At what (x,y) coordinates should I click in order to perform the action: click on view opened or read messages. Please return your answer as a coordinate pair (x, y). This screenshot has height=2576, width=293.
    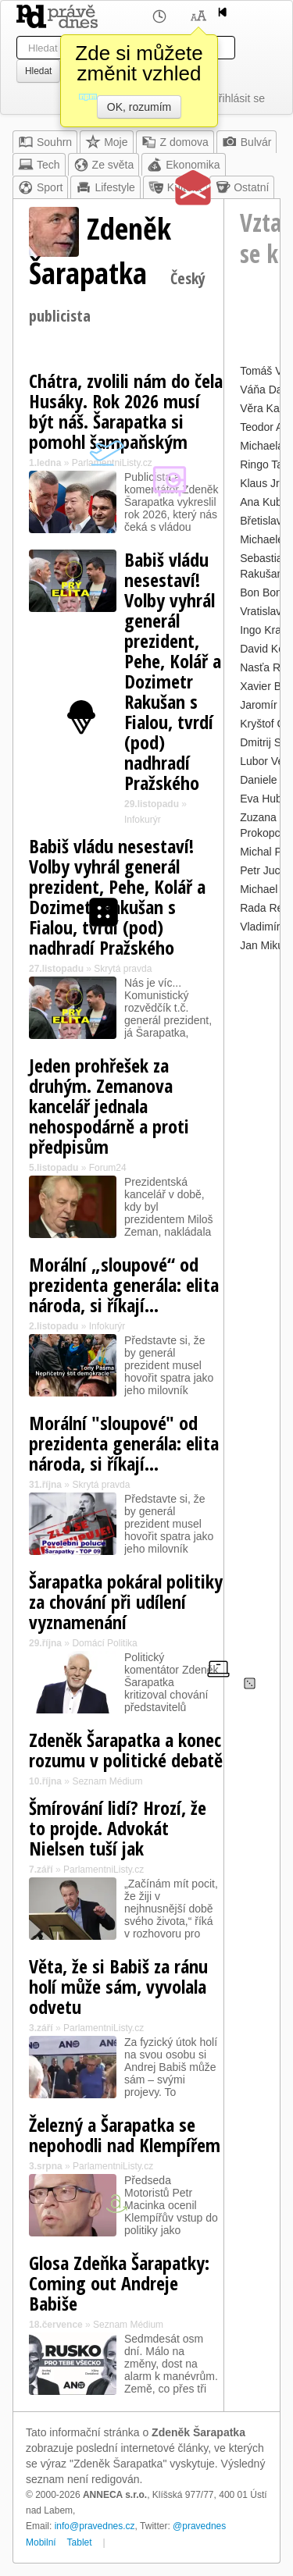
    Looking at the image, I should click on (193, 187).